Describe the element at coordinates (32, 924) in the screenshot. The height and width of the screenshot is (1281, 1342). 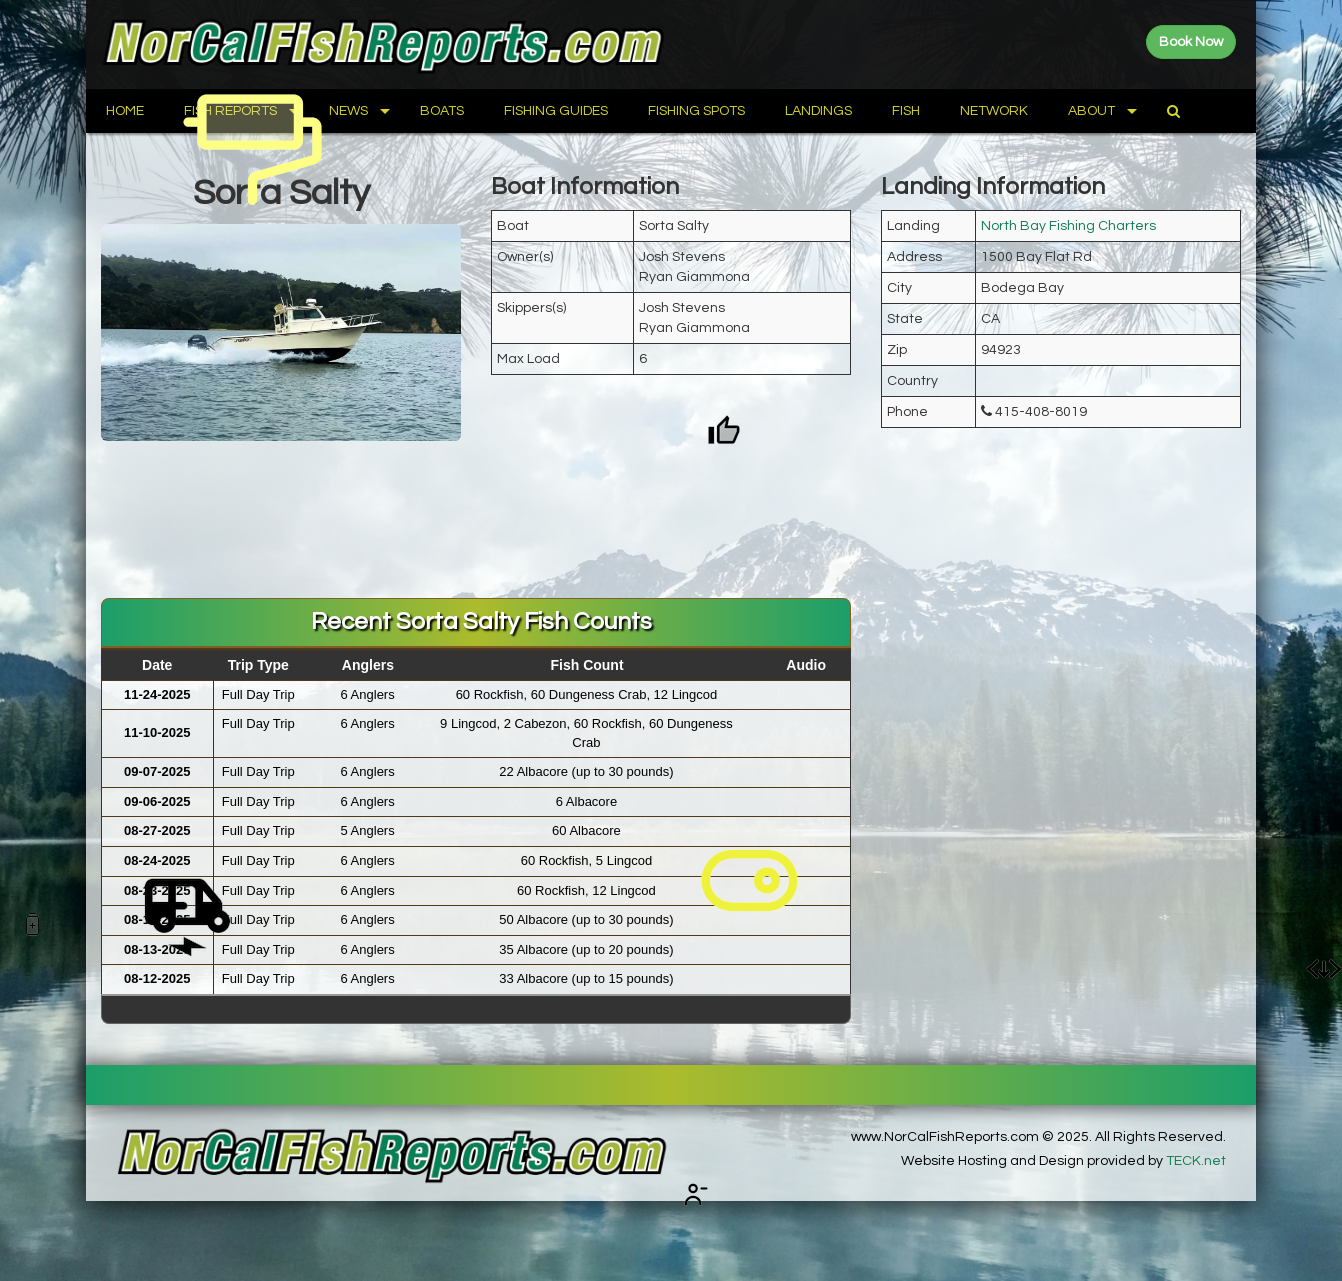
I see `add or enable battery saver mode` at that location.